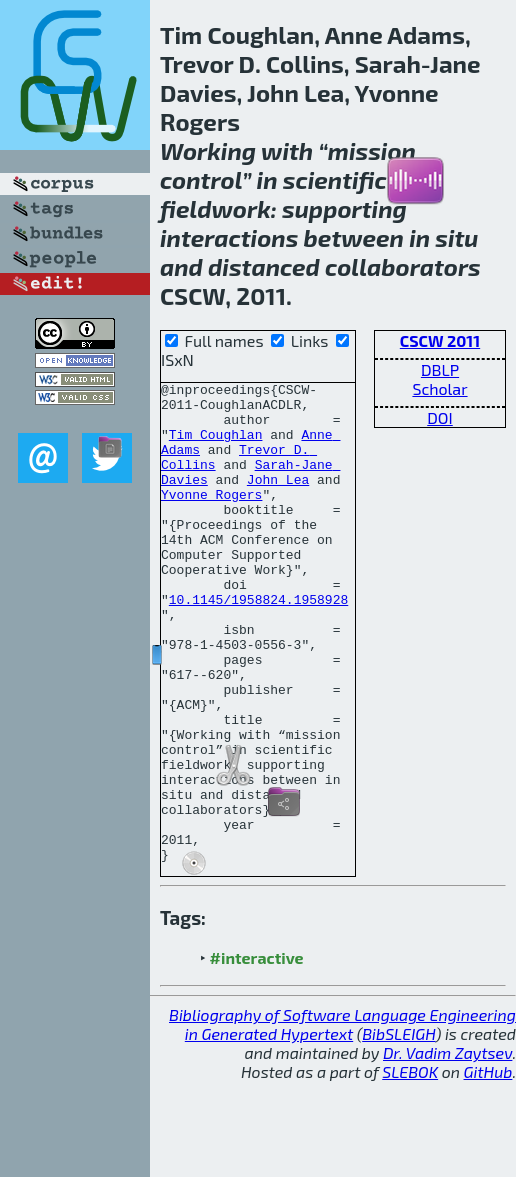 Image resolution: width=516 pixels, height=1177 pixels. What do you see at coordinates (110, 447) in the screenshot?
I see `open documents folder` at bounding box center [110, 447].